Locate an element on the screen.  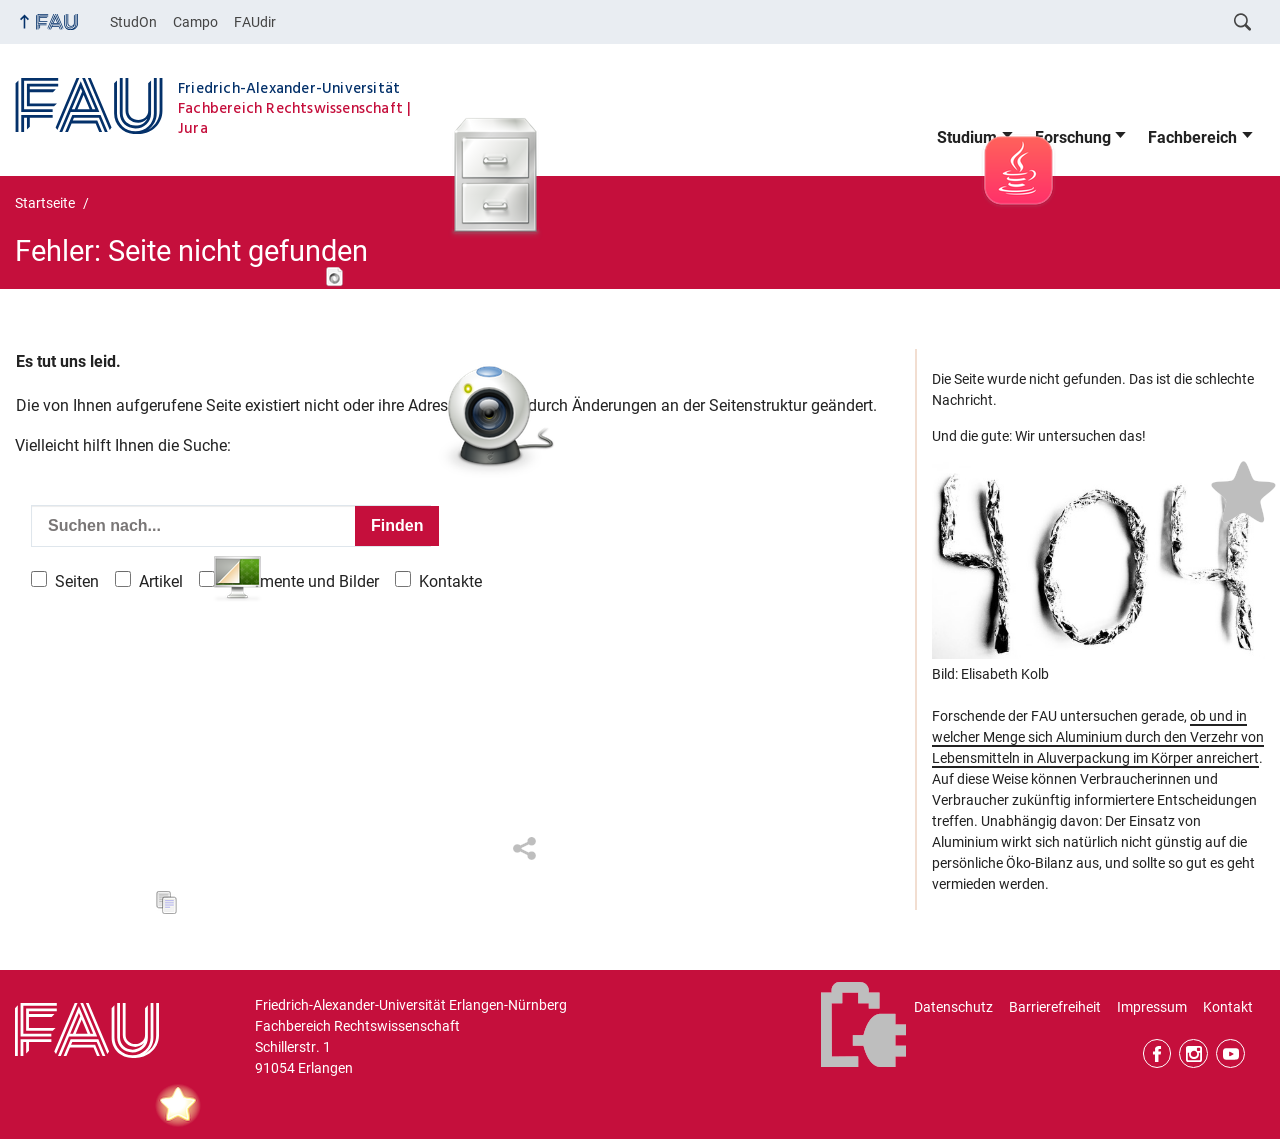
access power management settings is located at coordinates (863, 1024).